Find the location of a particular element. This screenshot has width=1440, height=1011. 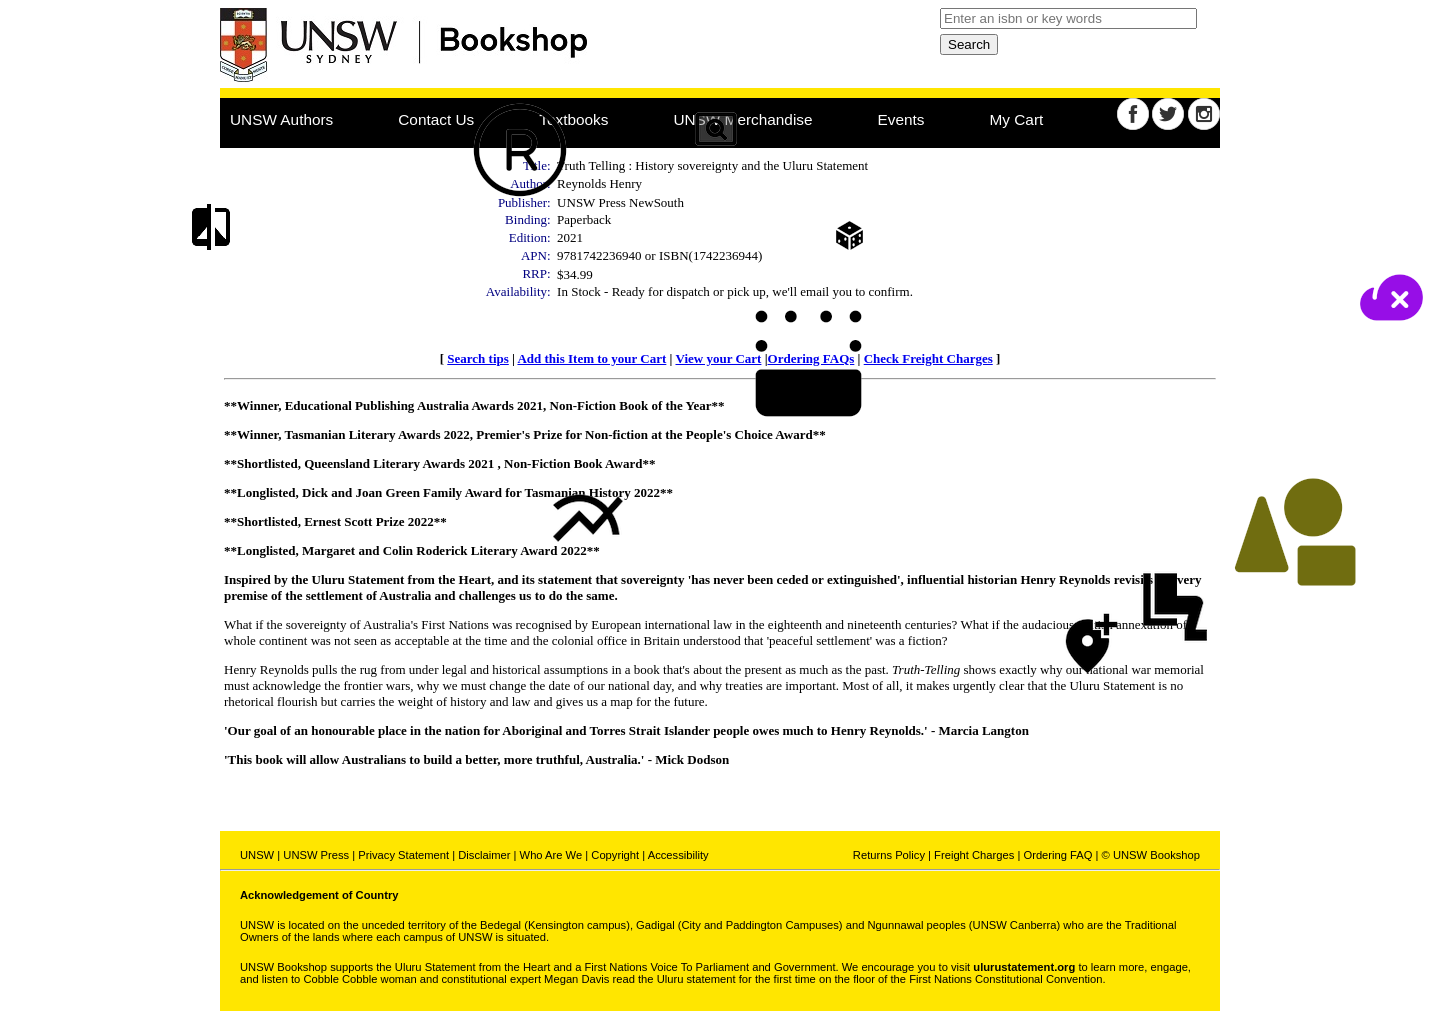

access shape tools or drawing options is located at coordinates (1297, 536).